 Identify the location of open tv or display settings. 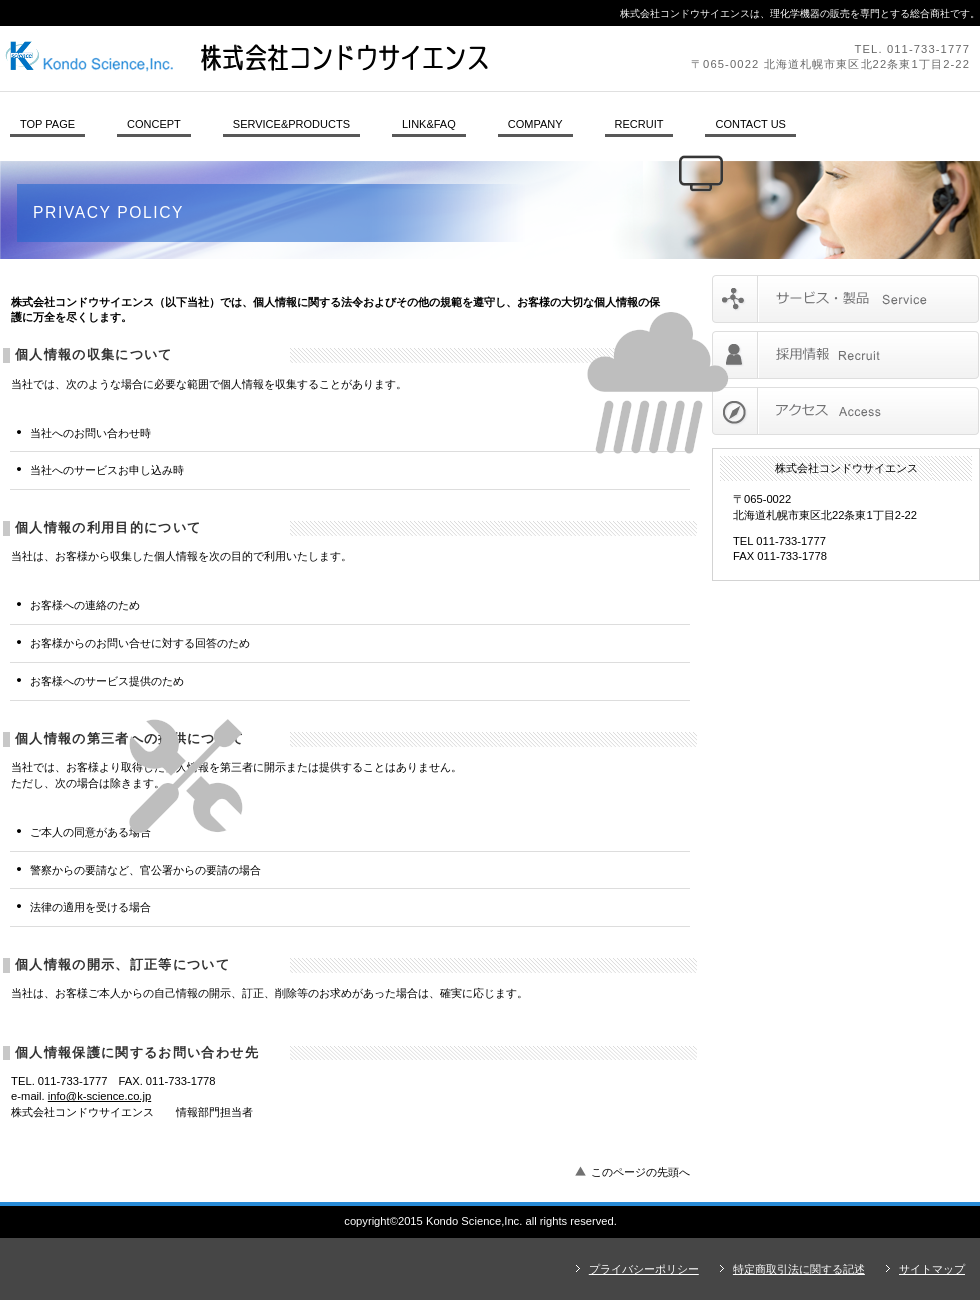
(701, 172).